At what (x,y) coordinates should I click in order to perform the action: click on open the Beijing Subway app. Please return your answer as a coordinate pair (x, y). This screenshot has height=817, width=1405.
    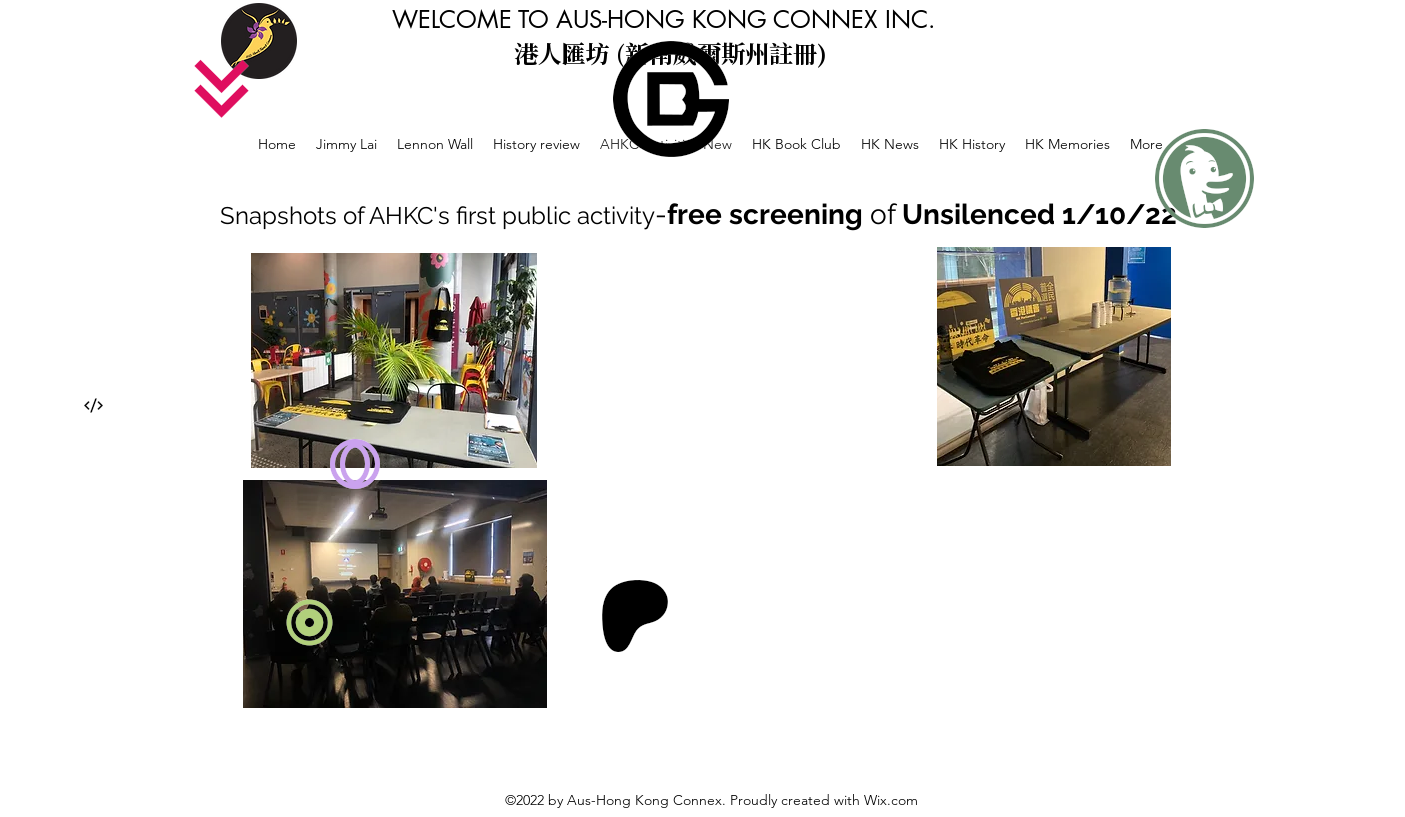
    Looking at the image, I should click on (671, 99).